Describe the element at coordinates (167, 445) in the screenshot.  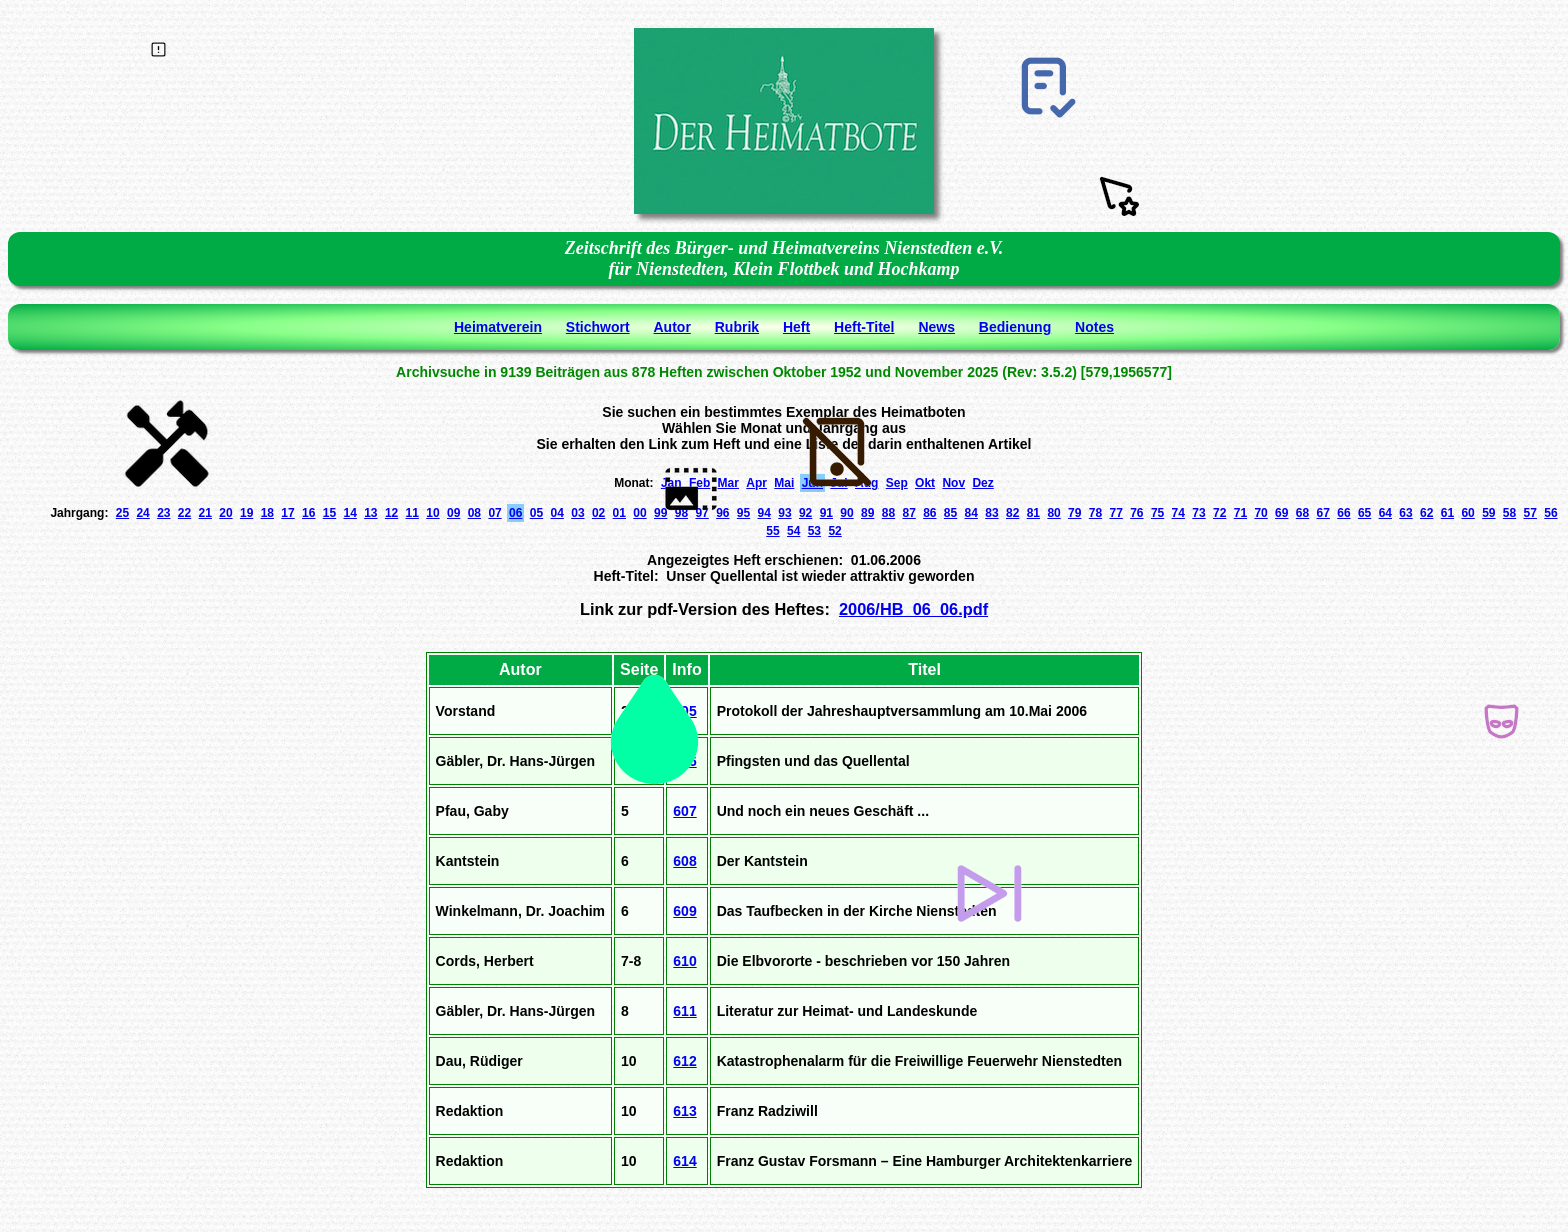
I see `access tools and settings` at that location.